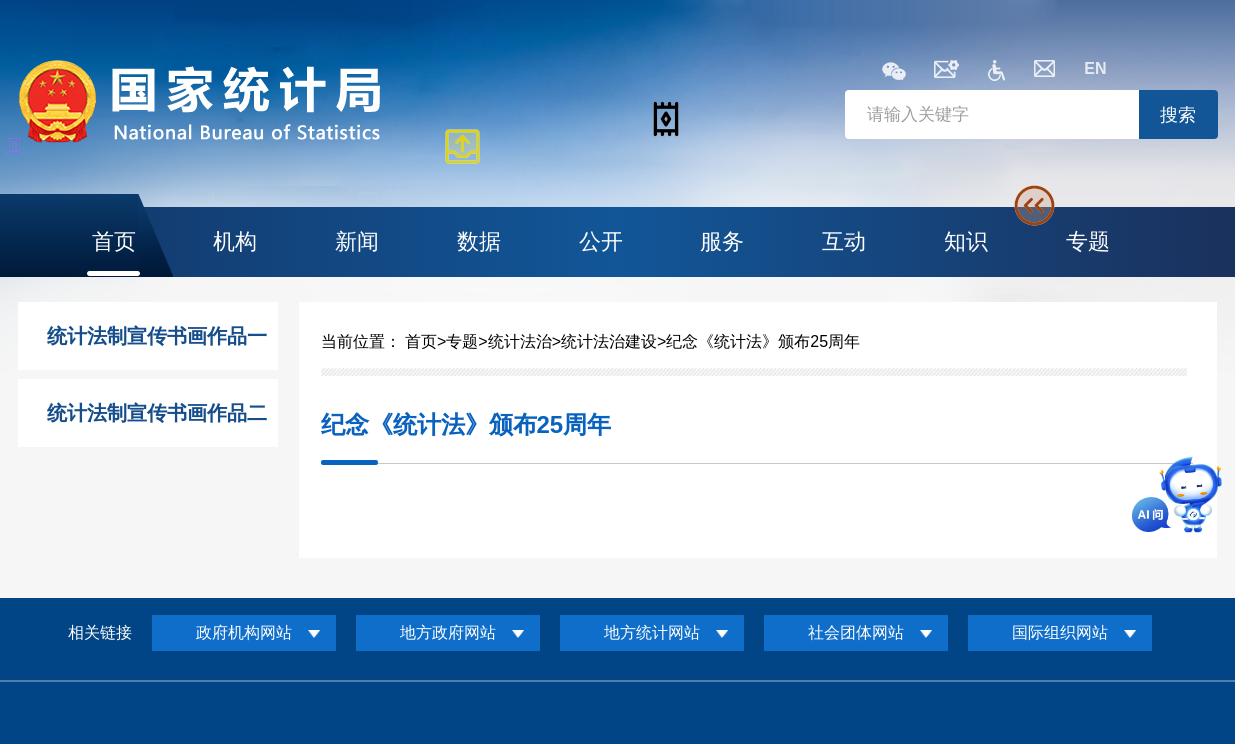  Describe the element at coordinates (14, 145) in the screenshot. I see `view company or business information` at that location.